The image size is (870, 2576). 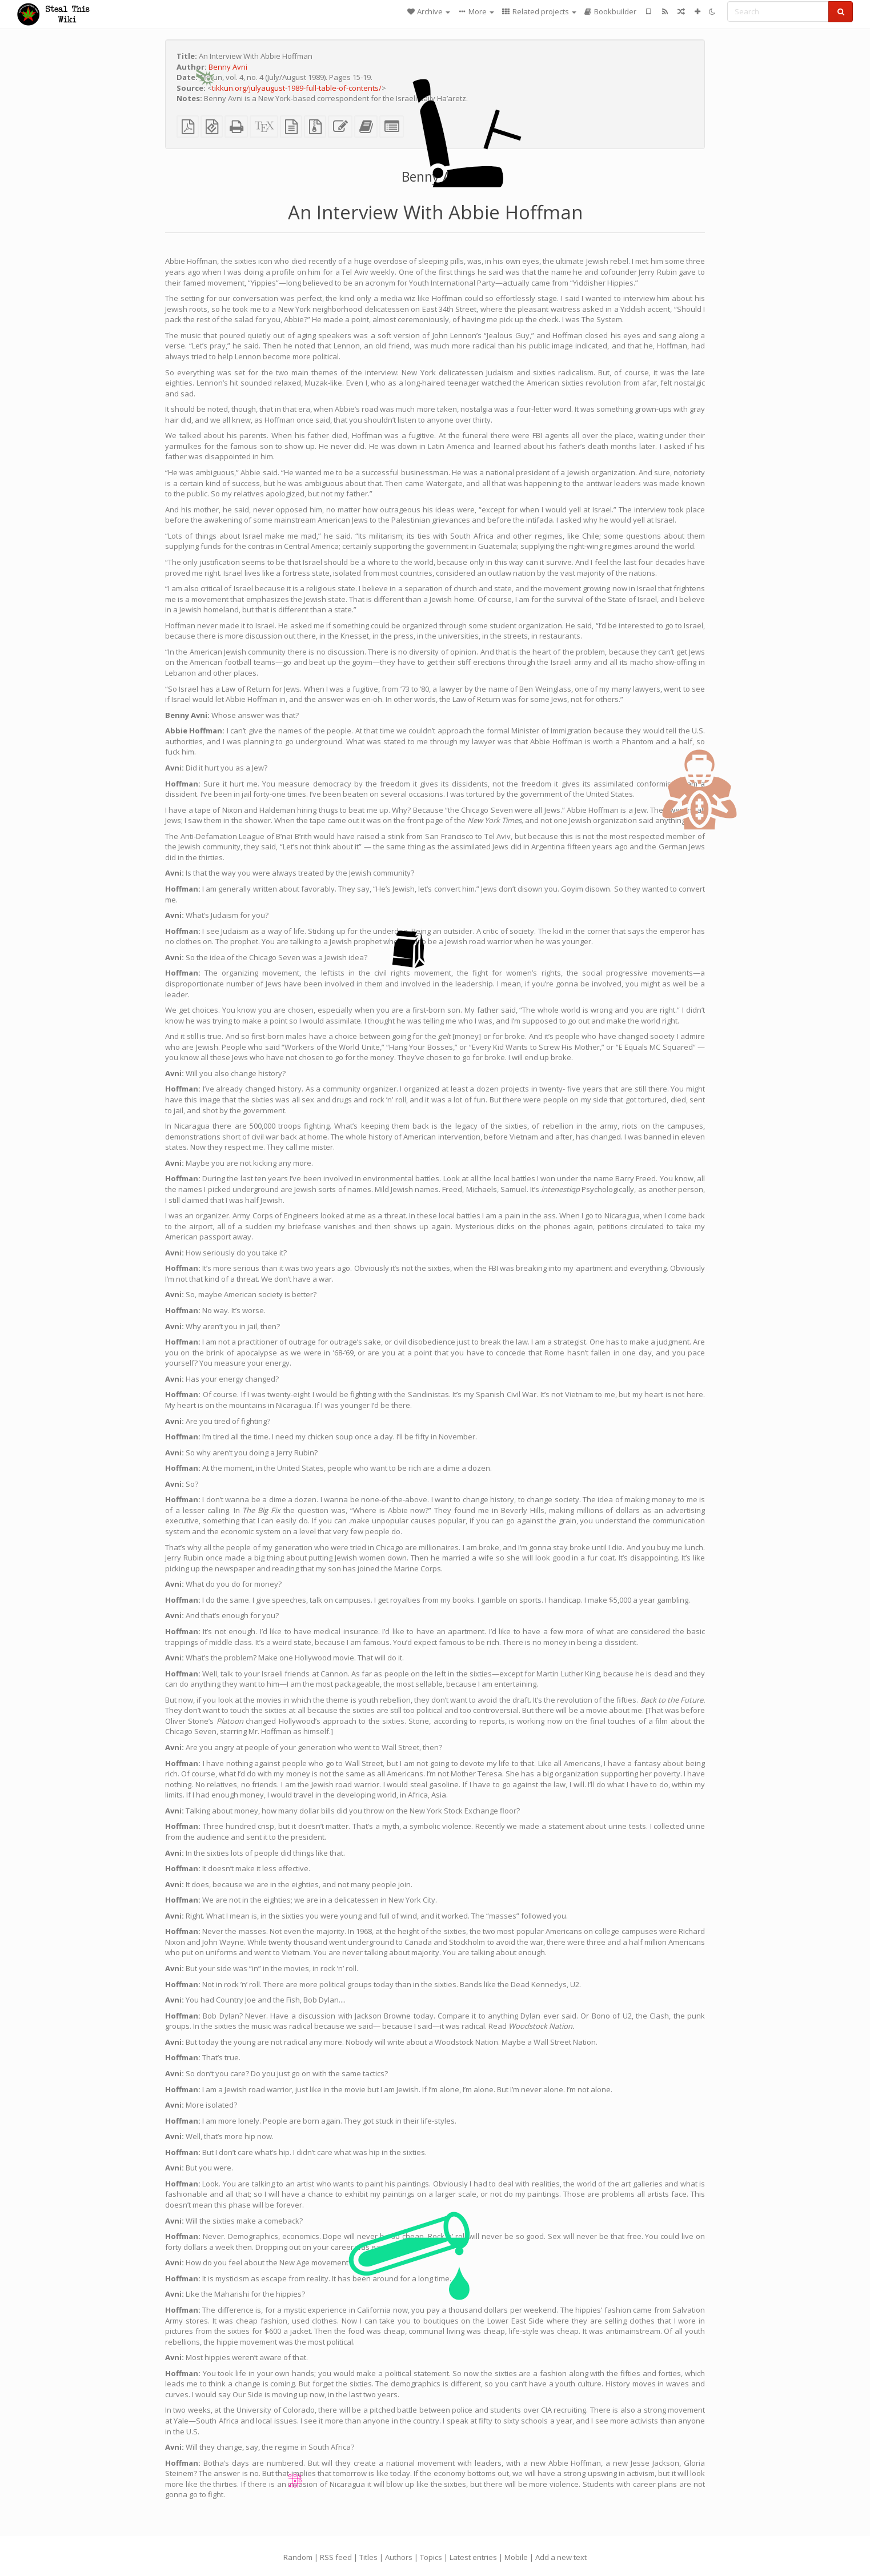 What do you see at coordinates (205, 77) in the screenshot?
I see `indicates precision aiming or targeting mode` at bounding box center [205, 77].